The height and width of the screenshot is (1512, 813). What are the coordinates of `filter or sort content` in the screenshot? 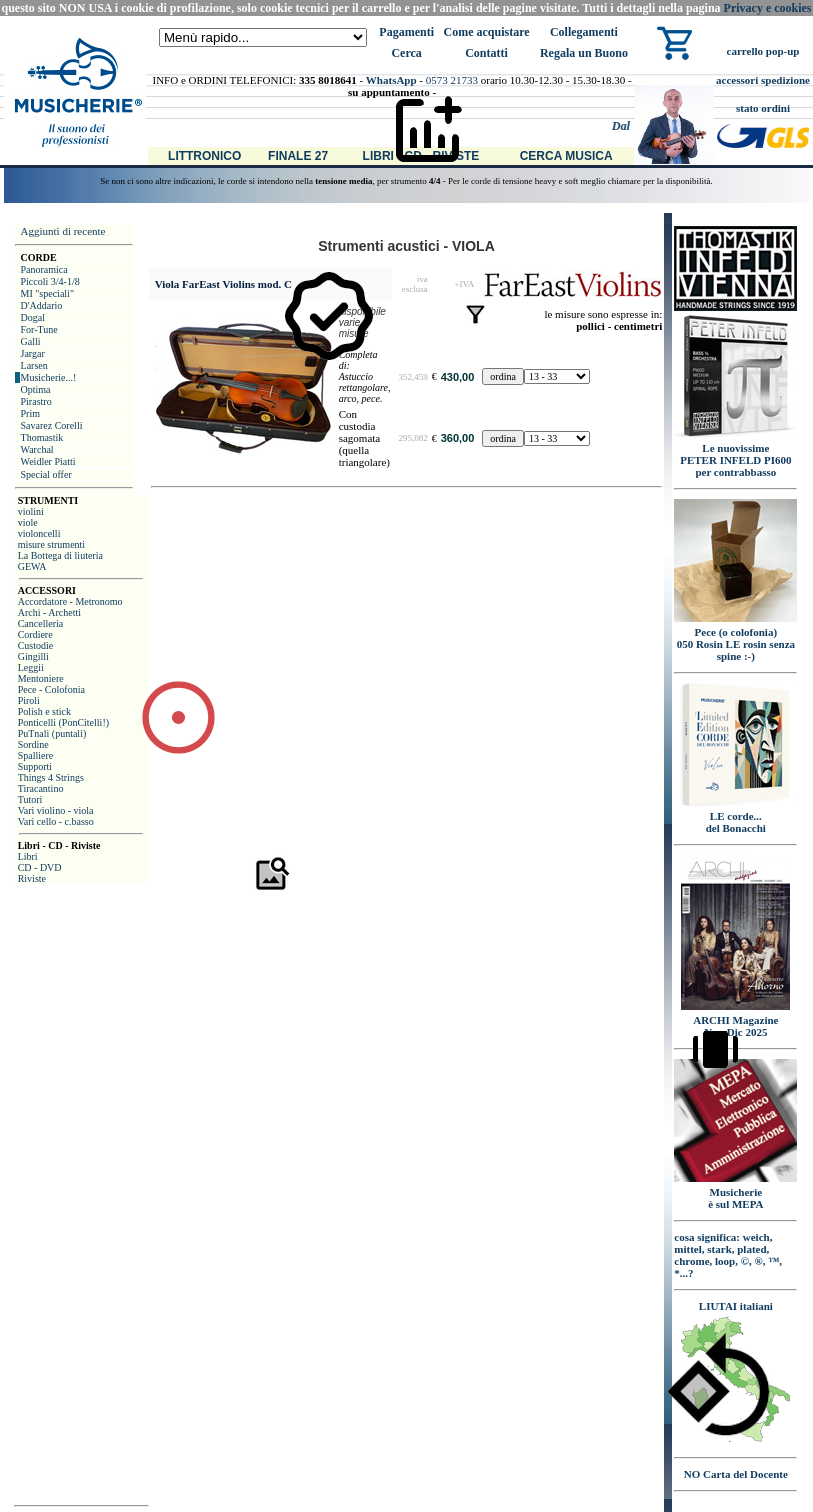 It's located at (475, 314).